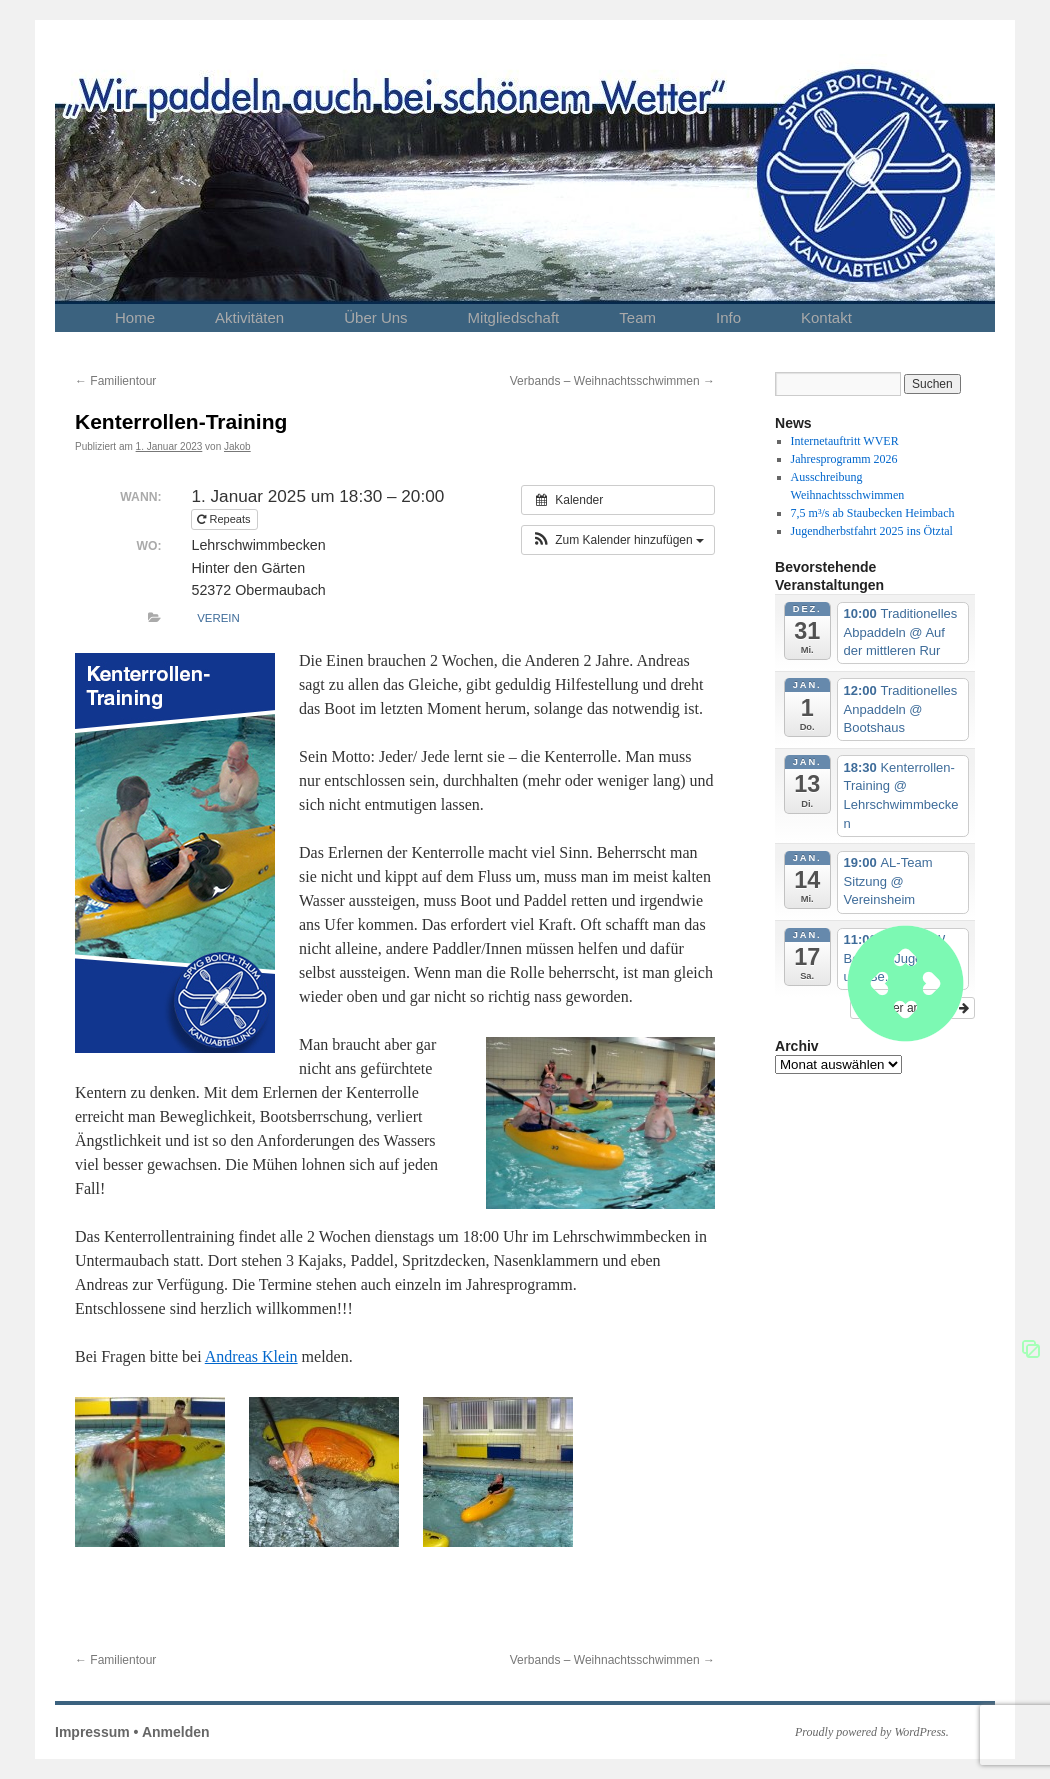 The image size is (1050, 1779). I want to click on duplicate or copy with overlay, so click(1031, 1349).